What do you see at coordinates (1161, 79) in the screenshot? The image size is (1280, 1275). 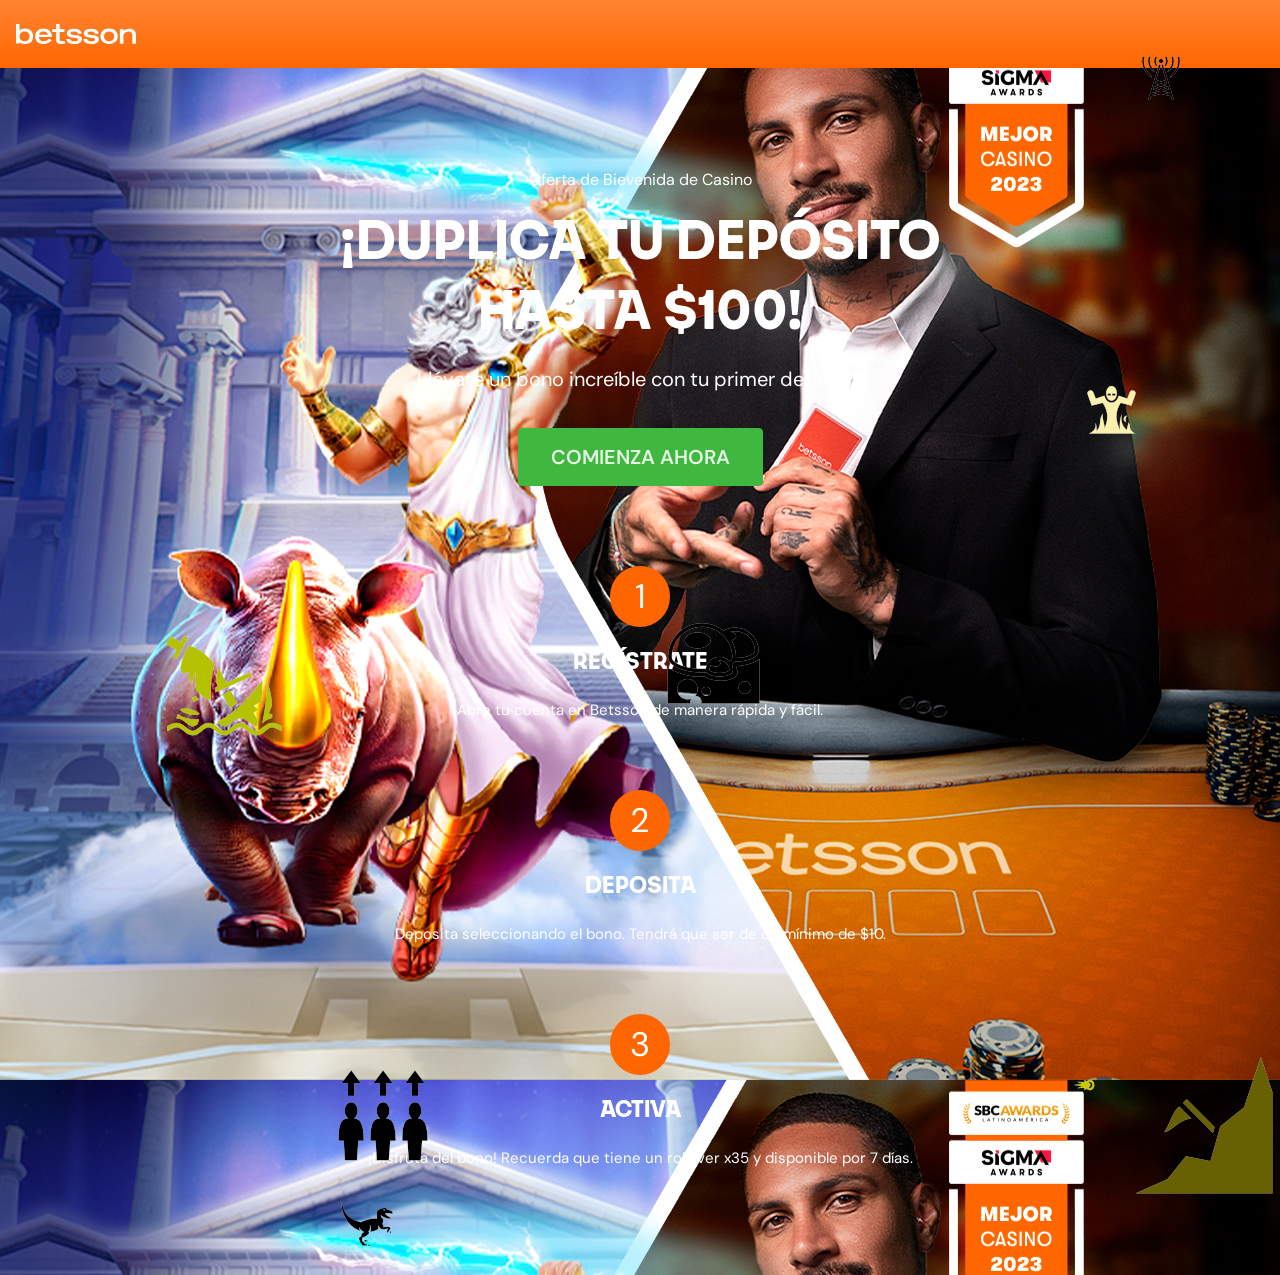 I see `broadcast or transmit a signal` at bounding box center [1161, 79].